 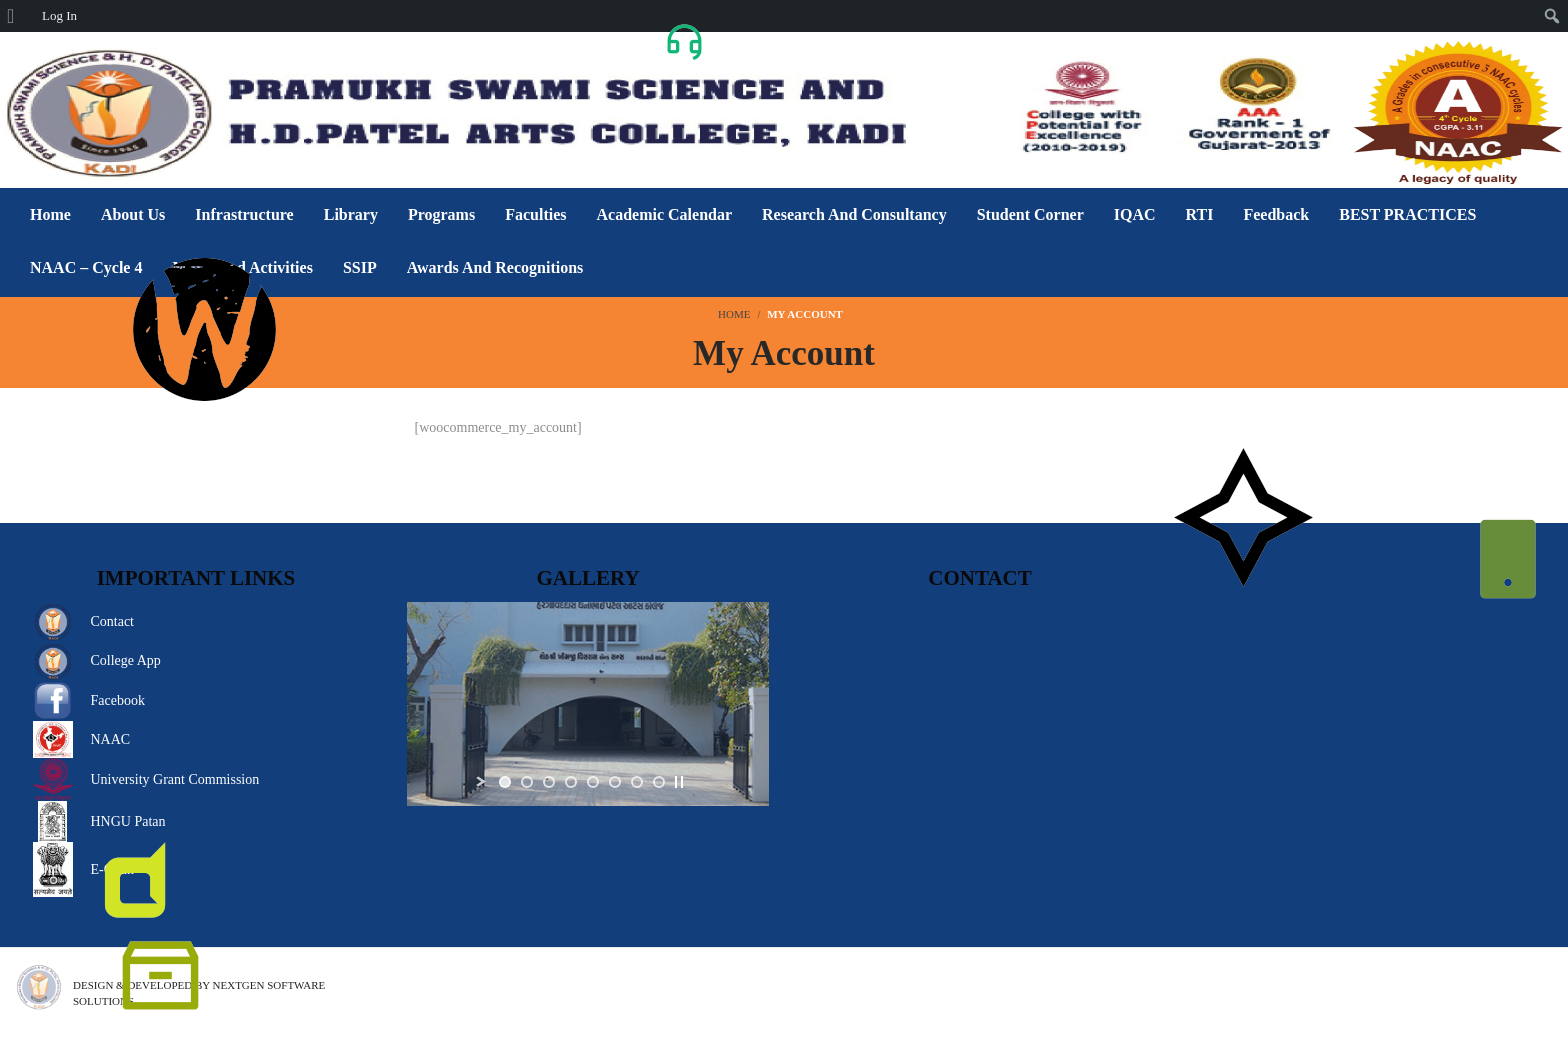 What do you see at coordinates (204, 329) in the screenshot?
I see `wayland display server protocol logo` at bounding box center [204, 329].